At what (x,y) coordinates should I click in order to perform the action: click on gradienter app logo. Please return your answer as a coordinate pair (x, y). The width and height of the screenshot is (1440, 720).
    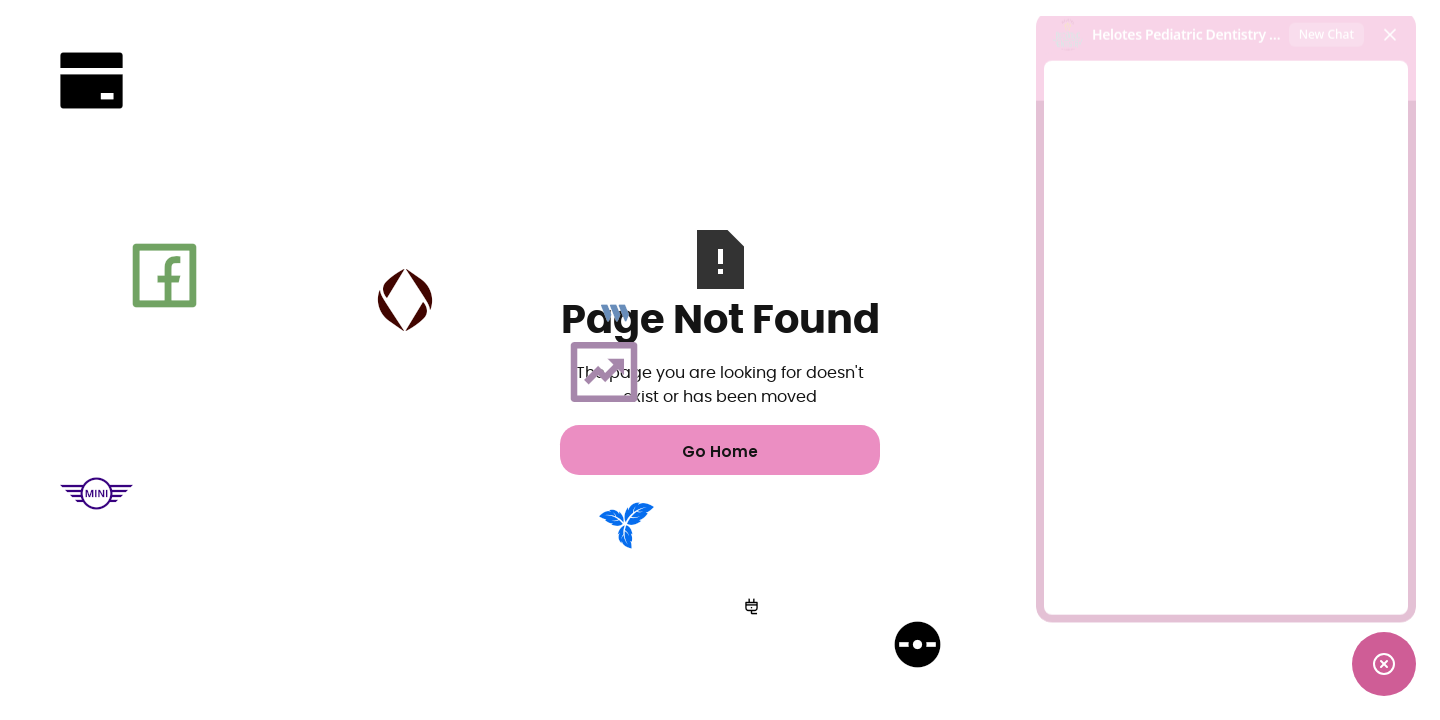
    Looking at the image, I should click on (917, 644).